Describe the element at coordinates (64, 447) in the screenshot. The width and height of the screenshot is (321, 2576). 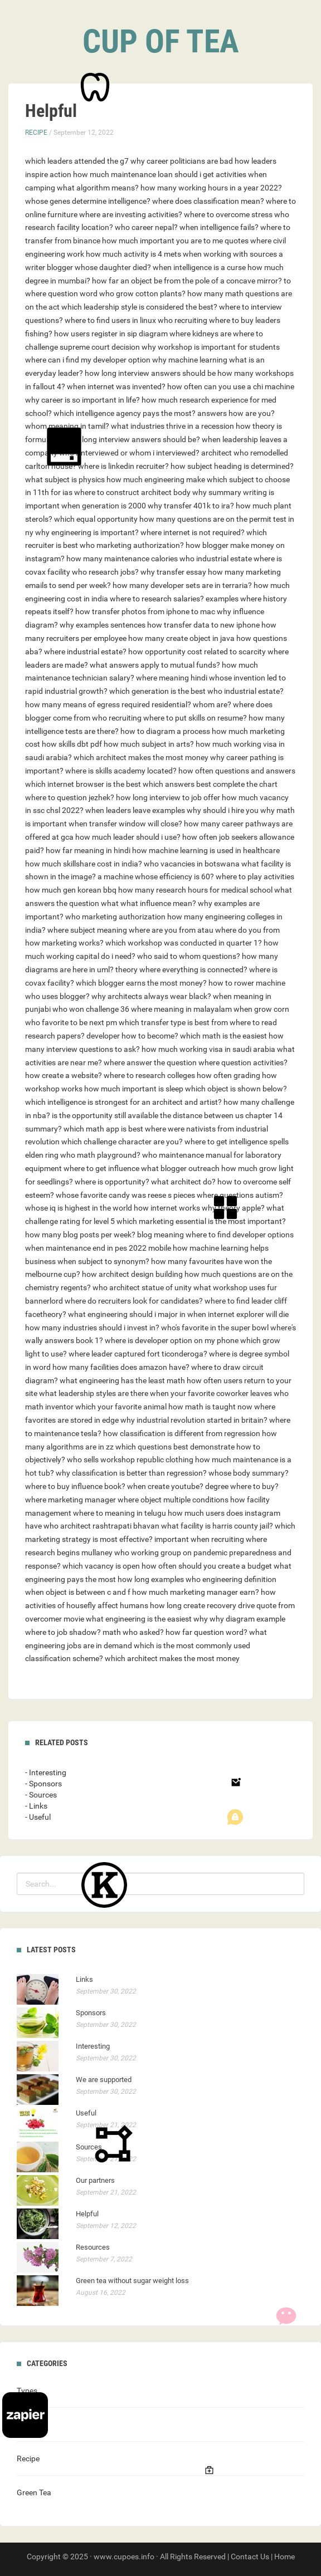
I see `access storage or hard drive settings` at that location.